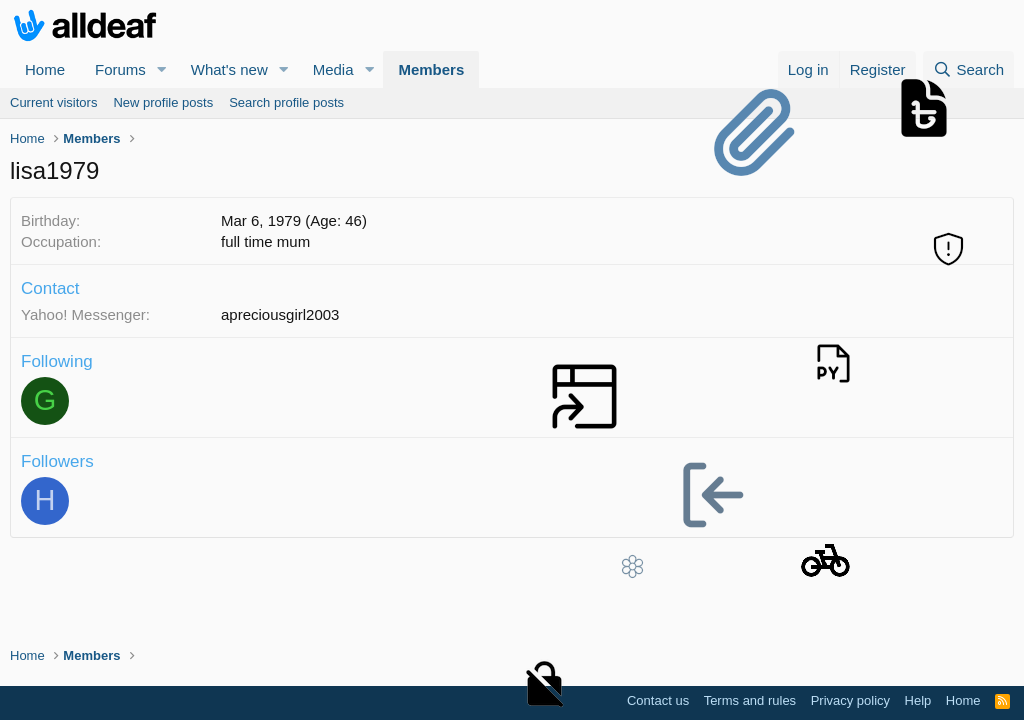  Describe the element at coordinates (833, 363) in the screenshot. I see `a python script or .py file` at that location.